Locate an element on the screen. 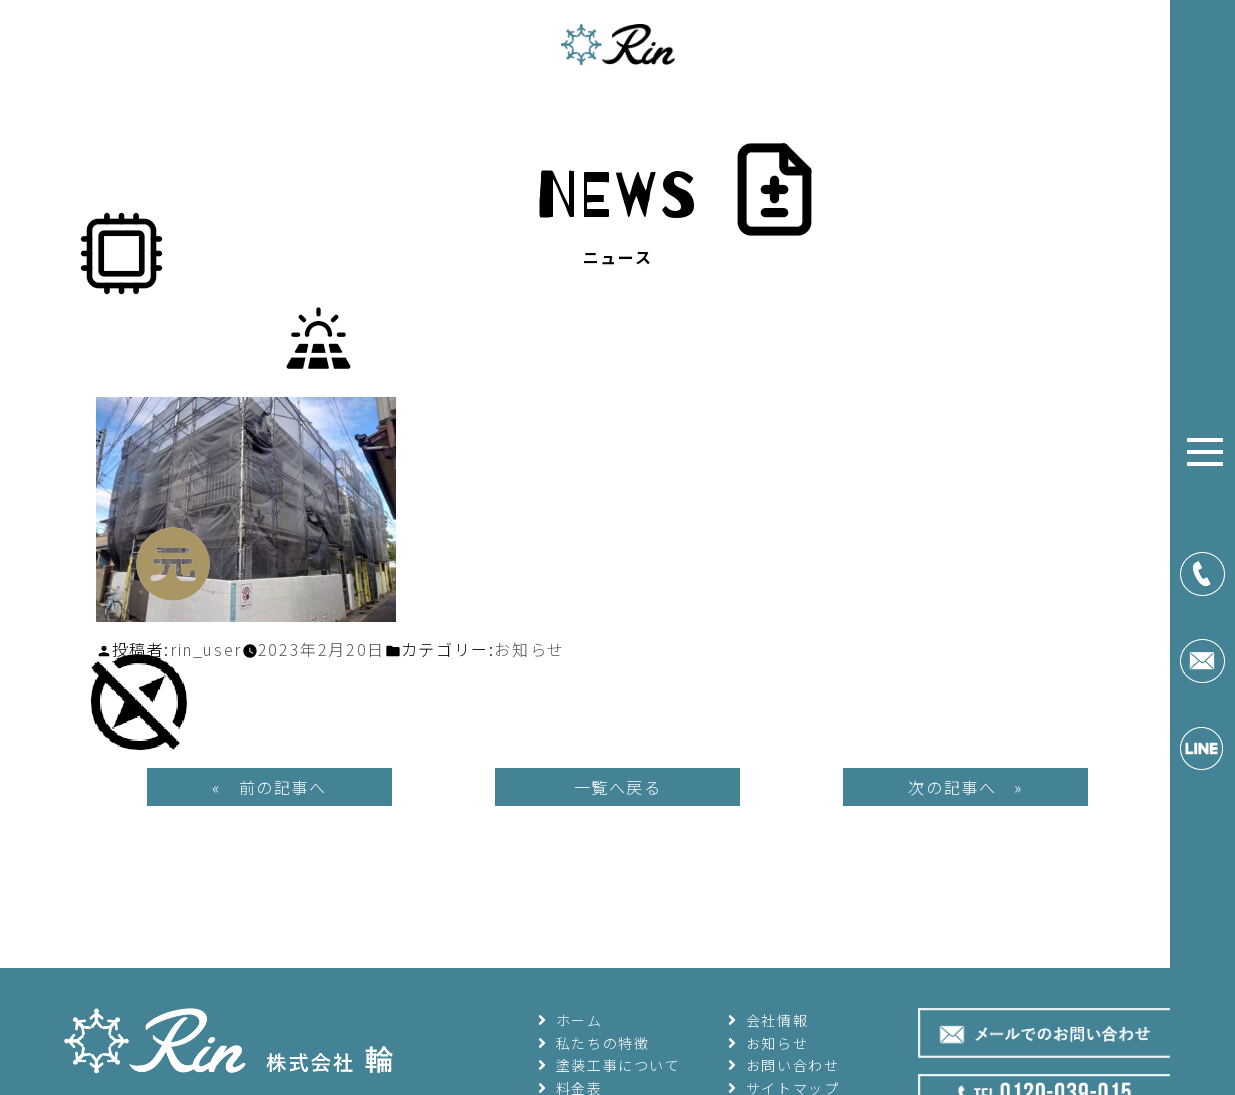 Image resolution: width=1235 pixels, height=1095 pixels. view hardware or system specifications is located at coordinates (121, 253).